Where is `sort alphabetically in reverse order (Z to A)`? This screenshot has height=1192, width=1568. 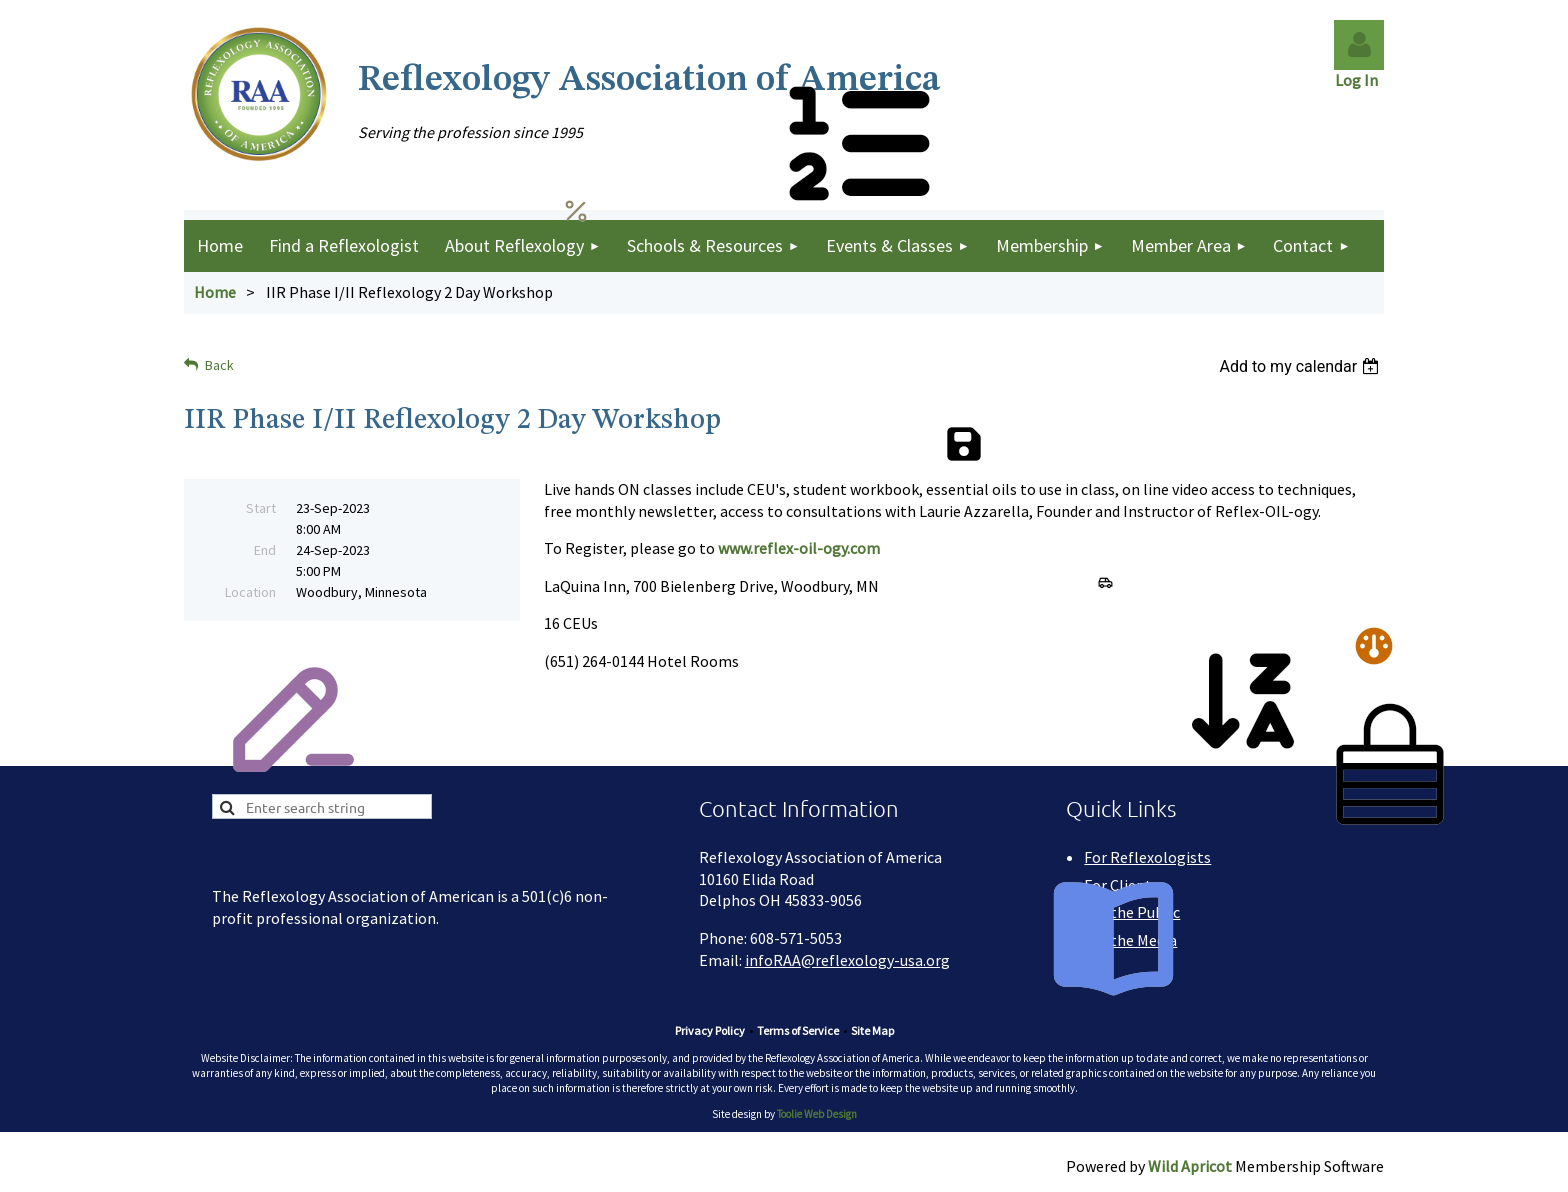 sort alphabetically in reverse order (Z to A) is located at coordinates (1243, 701).